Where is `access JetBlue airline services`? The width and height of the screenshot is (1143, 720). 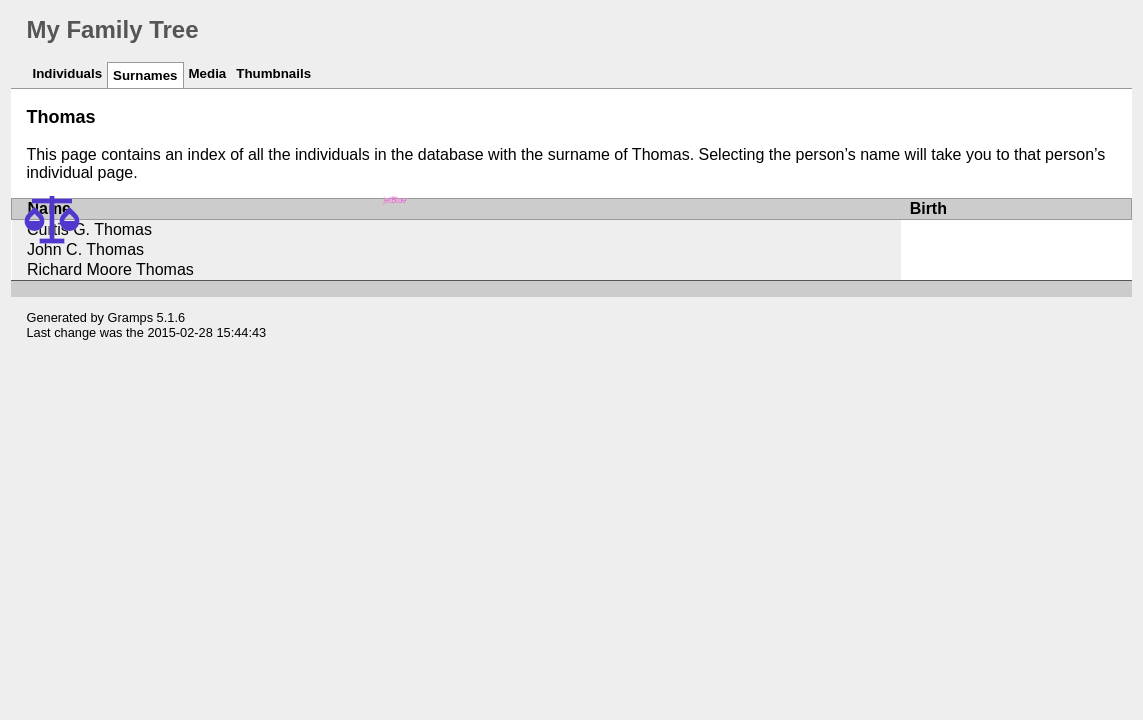 access JetBlue airline services is located at coordinates (394, 200).